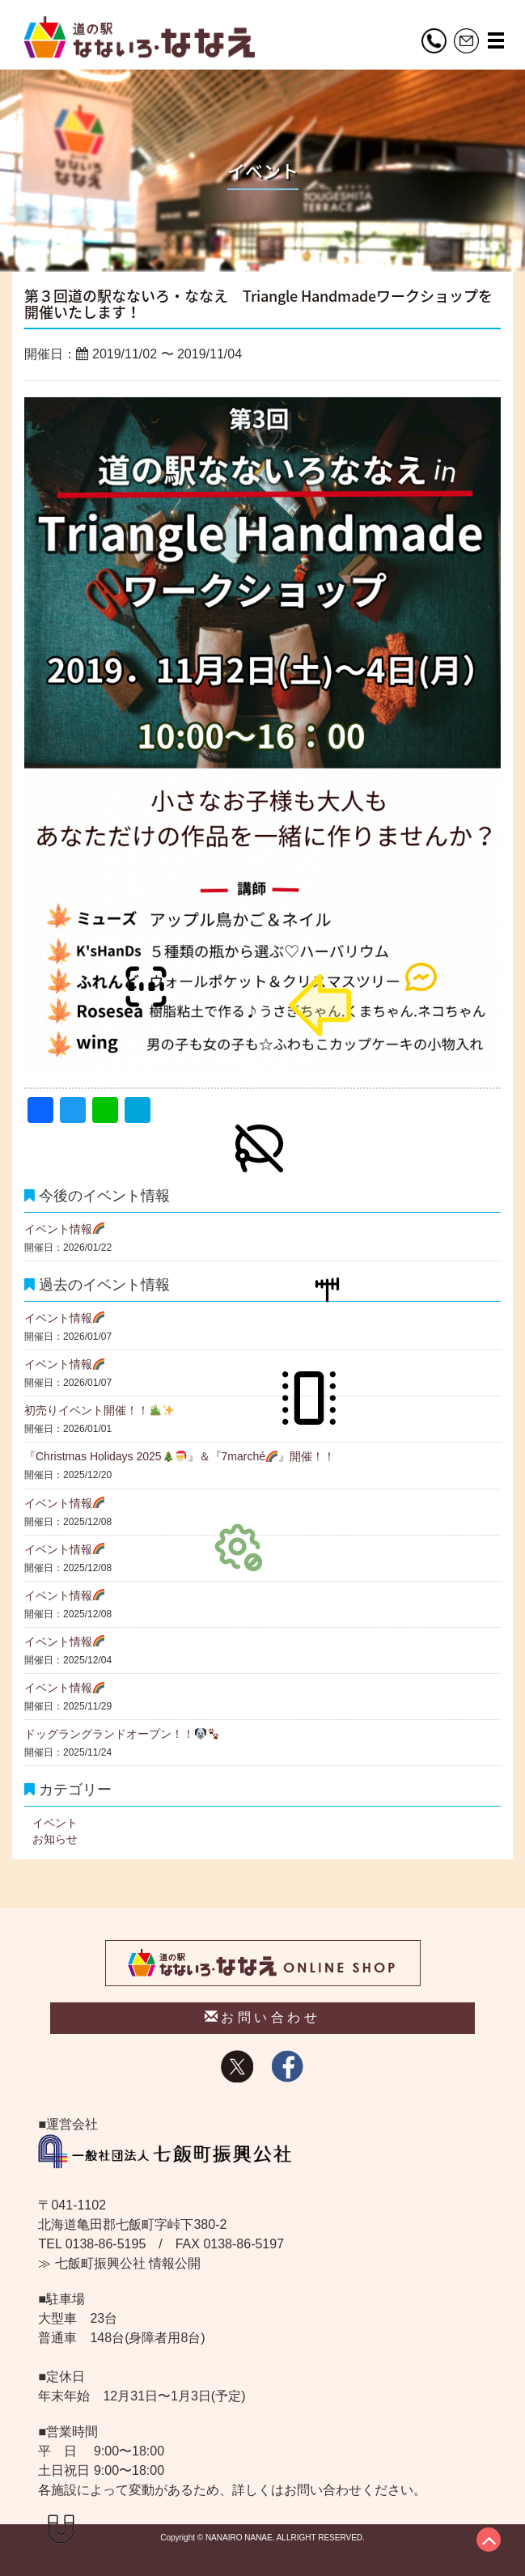  What do you see at coordinates (259, 1148) in the screenshot?
I see `disable lasso selection tool` at bounding box center [259, 1148].